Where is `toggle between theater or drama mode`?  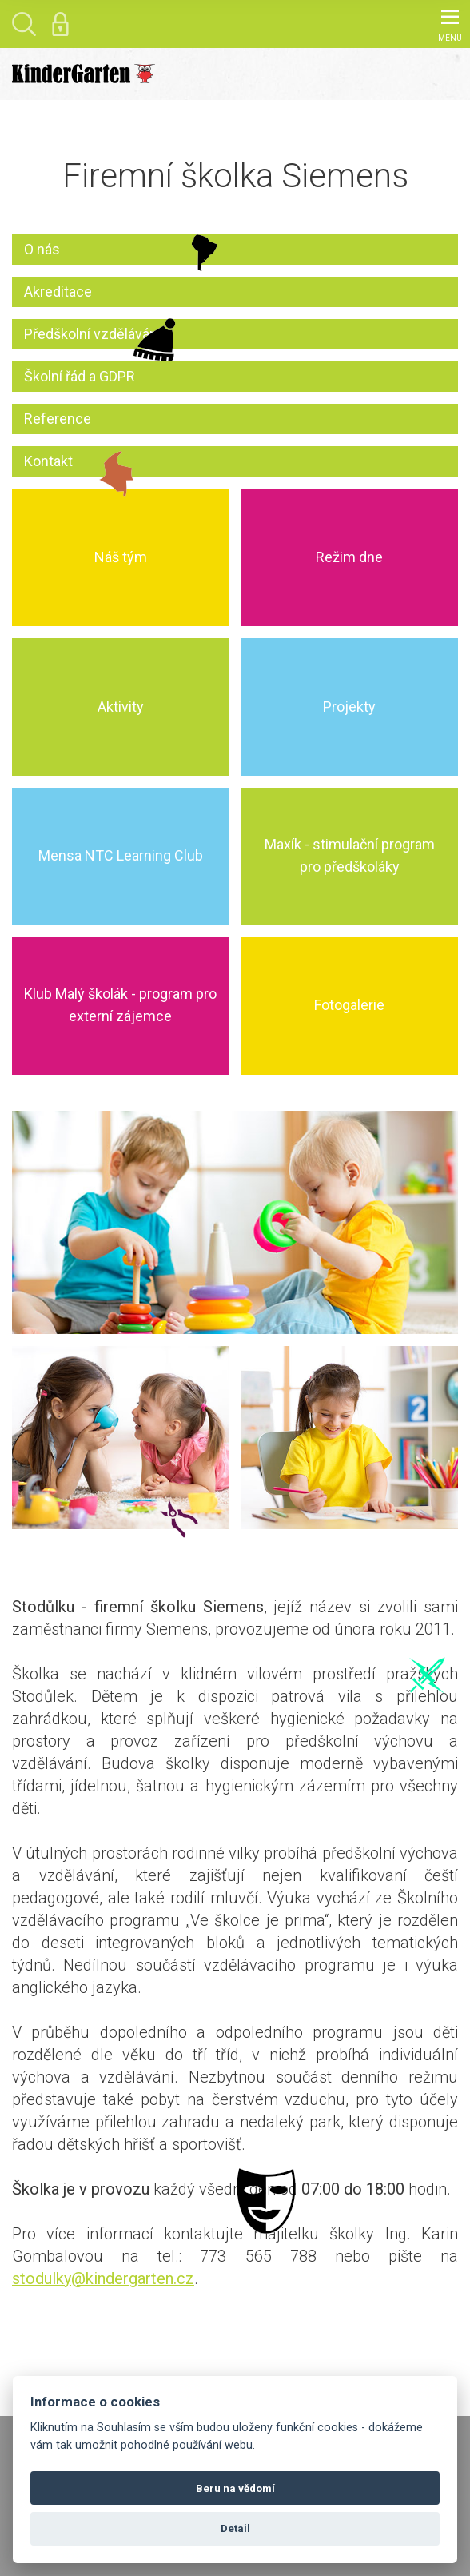 toggle between theater or drama mode is located at coordinates (265, 2201).